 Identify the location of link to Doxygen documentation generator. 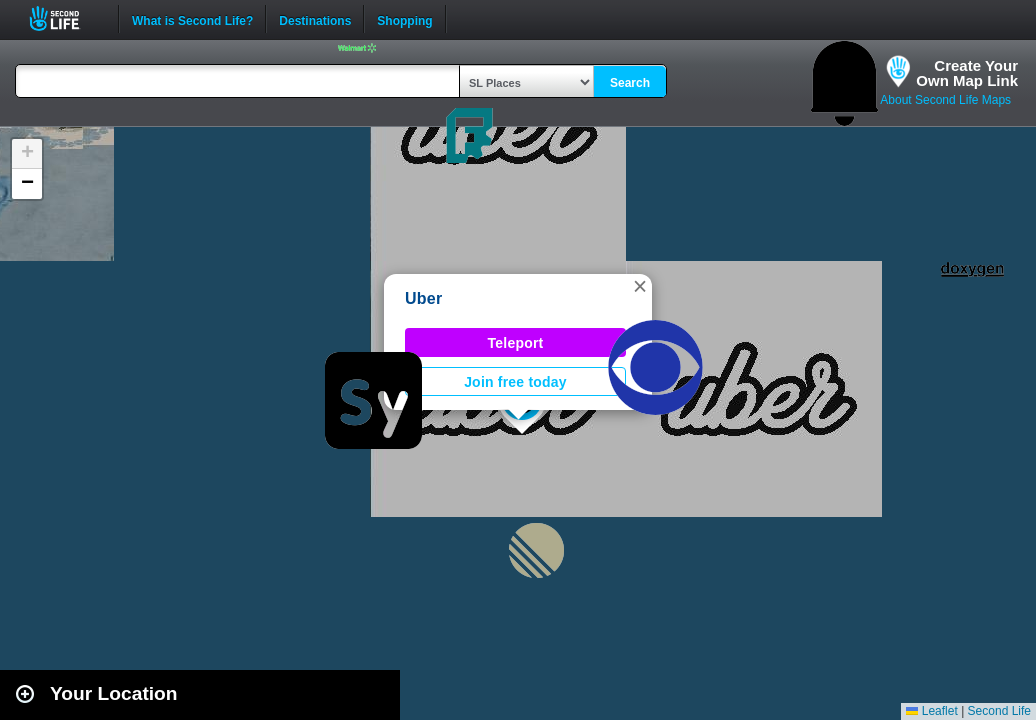
(972, 269).